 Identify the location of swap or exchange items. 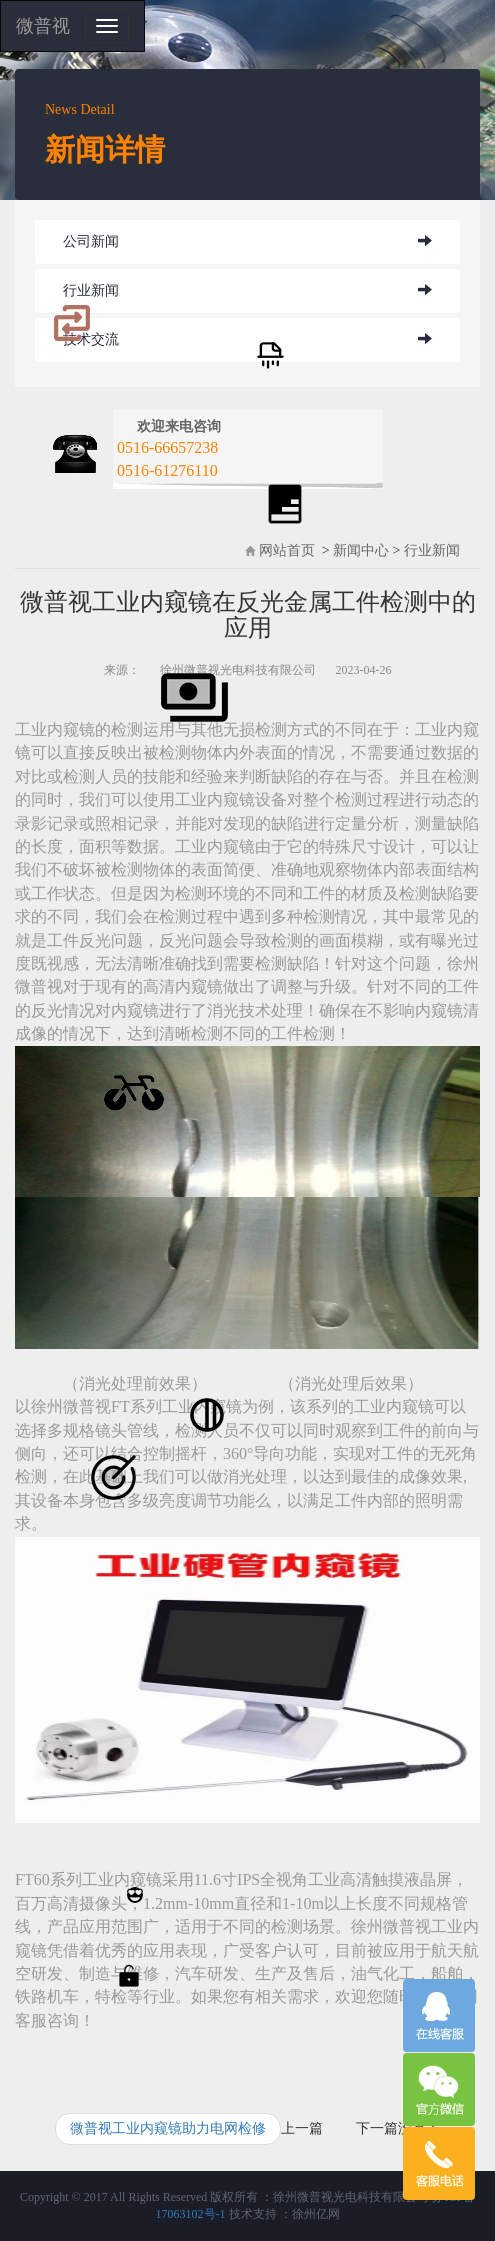
(72, 323).